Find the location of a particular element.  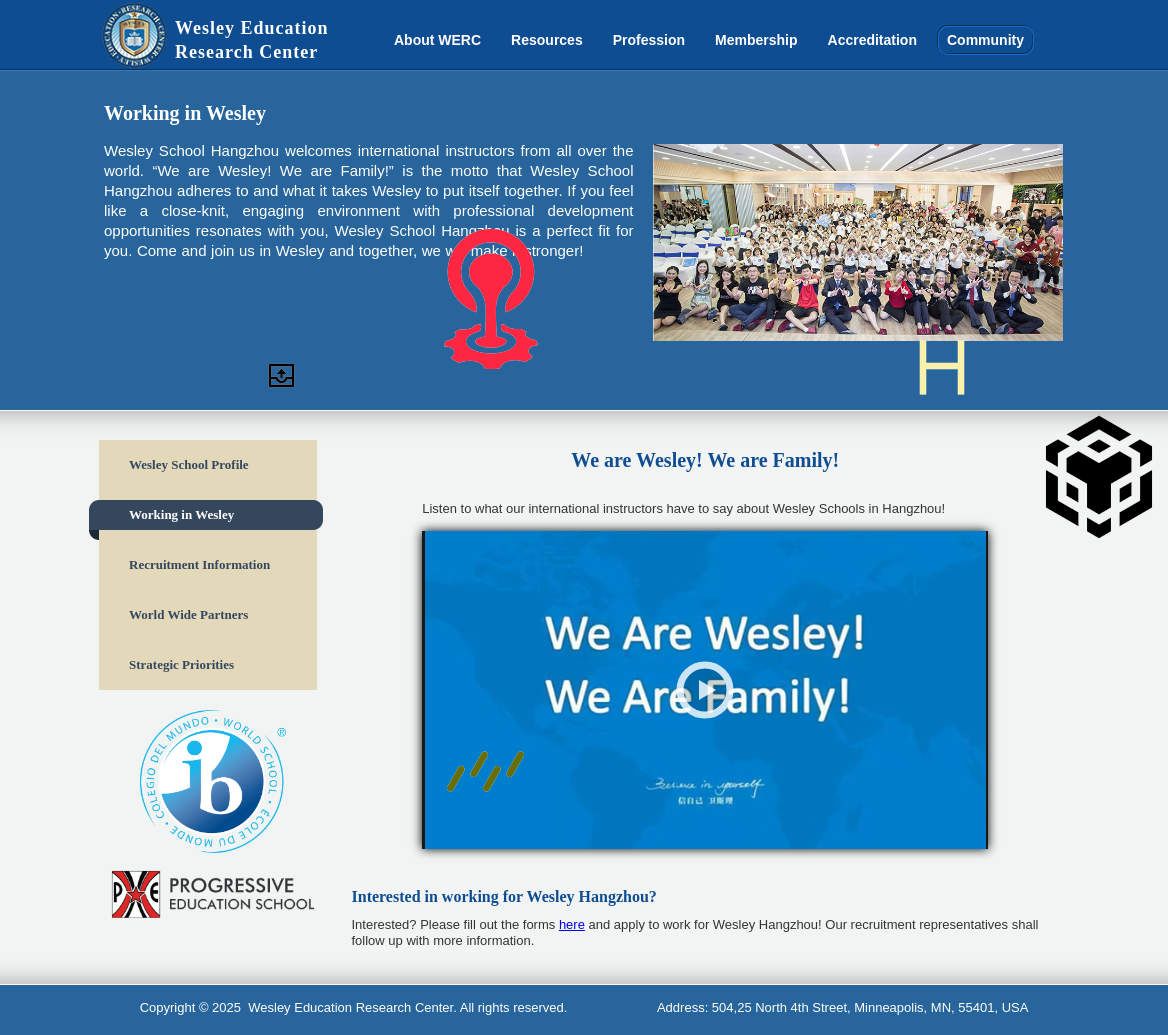

export or share content is located at coordinates (281, 375).